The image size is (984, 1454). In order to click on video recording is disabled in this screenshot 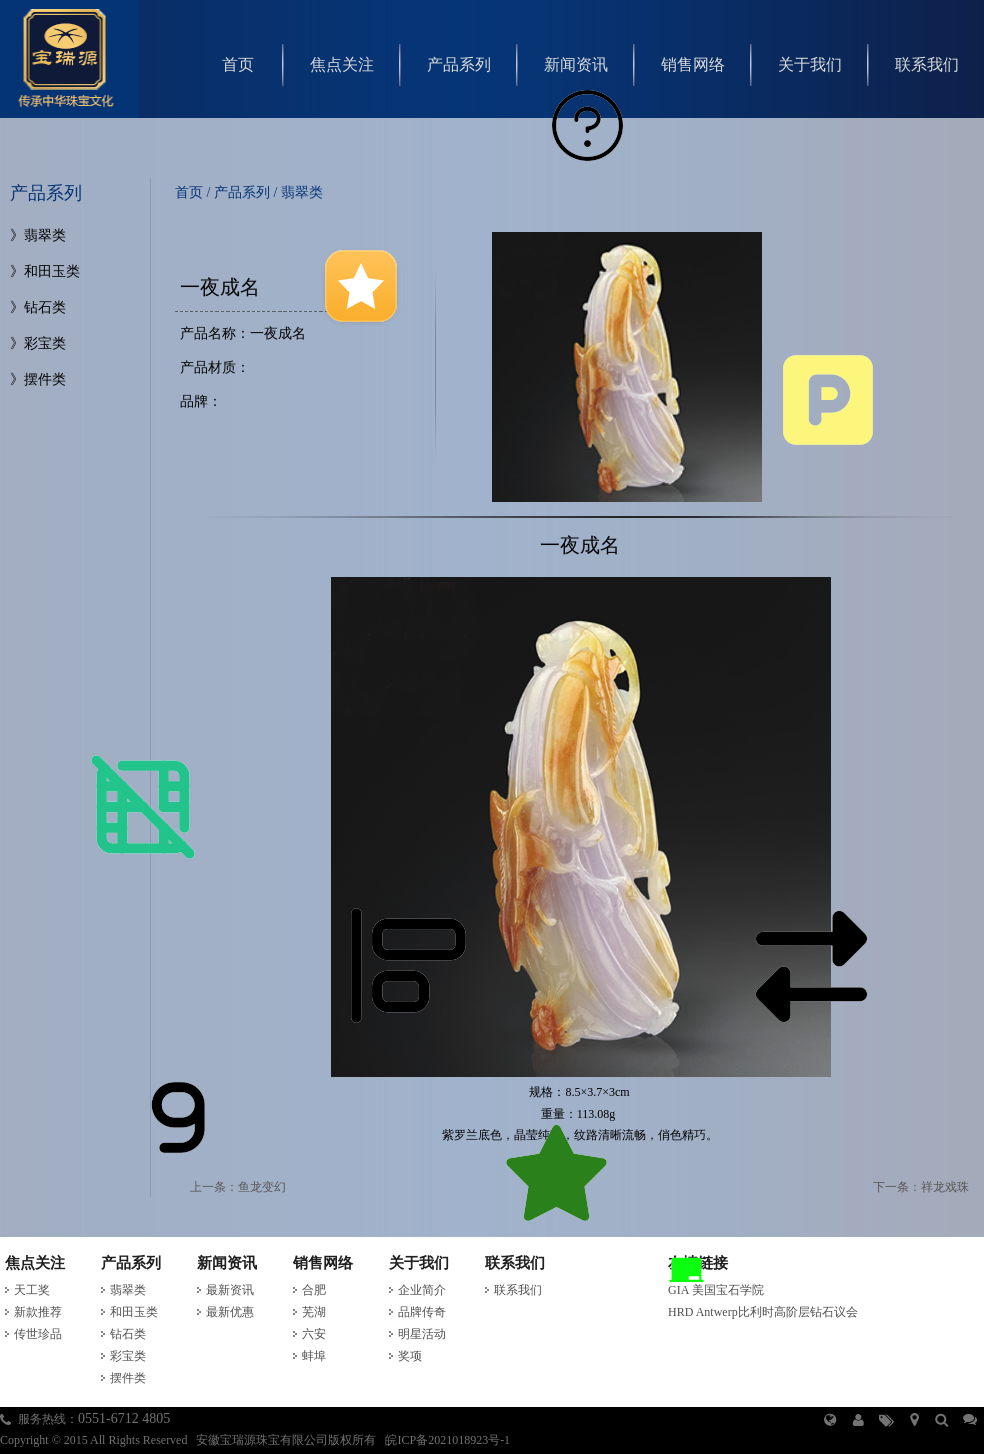, I will do `click(143, 807)`.